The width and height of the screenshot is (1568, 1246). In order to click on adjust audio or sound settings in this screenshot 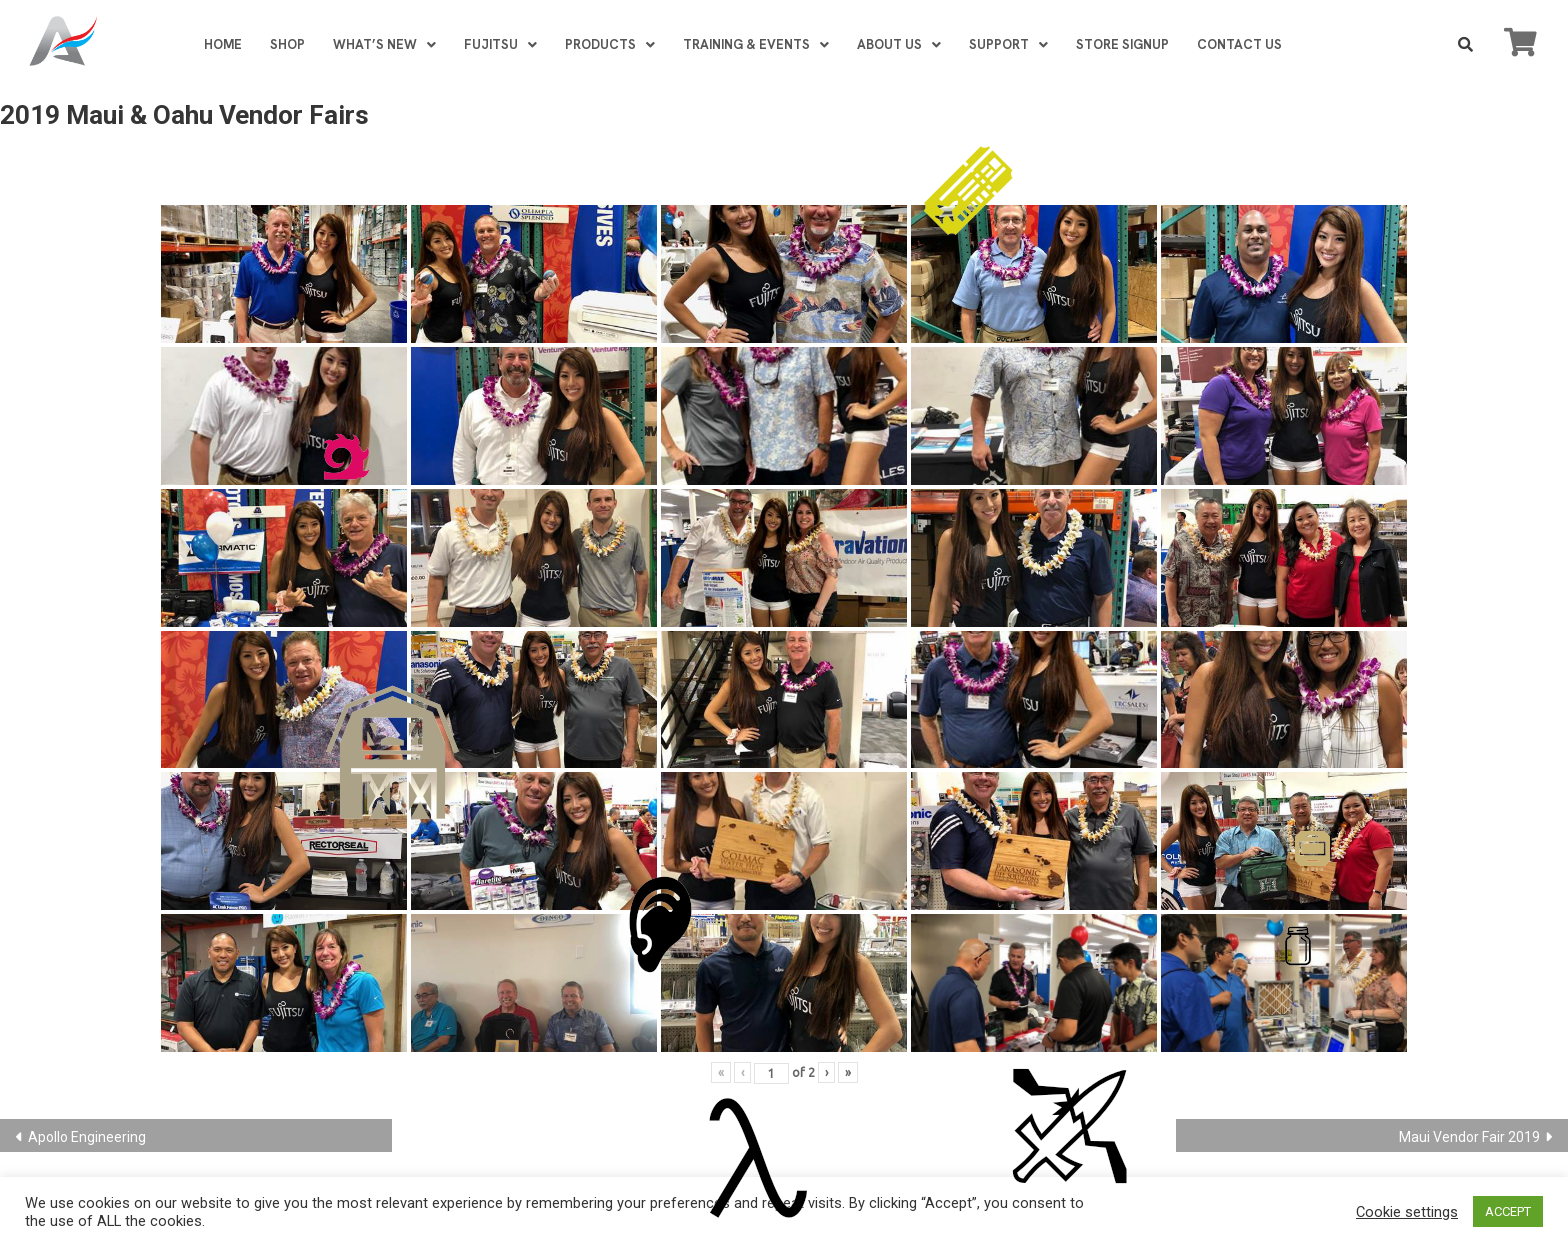, I will do `click(660, 924)`.